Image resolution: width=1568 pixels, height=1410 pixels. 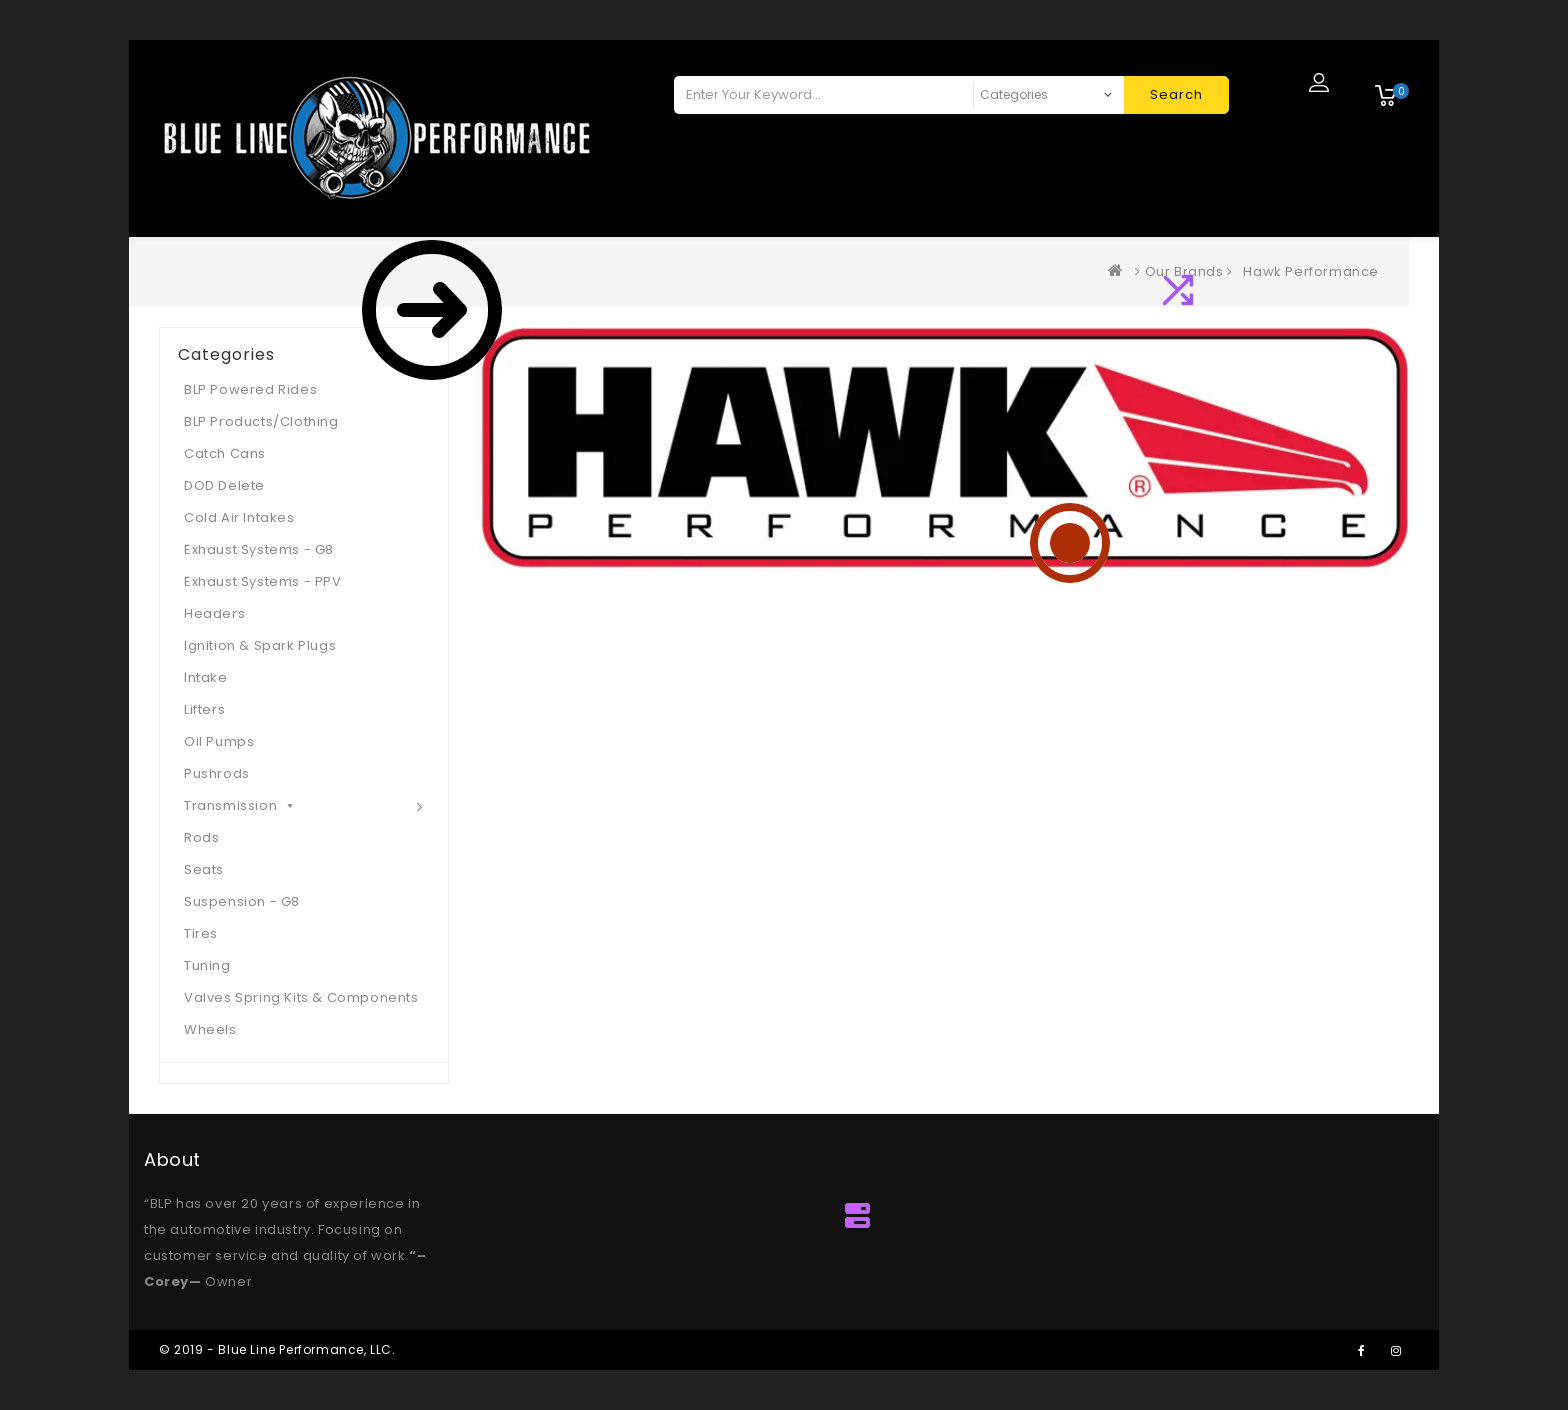 What do you see at coordinates (432, 310) in the screenshot?
I see `proceed to the next step` at bounding box center [432, 310].